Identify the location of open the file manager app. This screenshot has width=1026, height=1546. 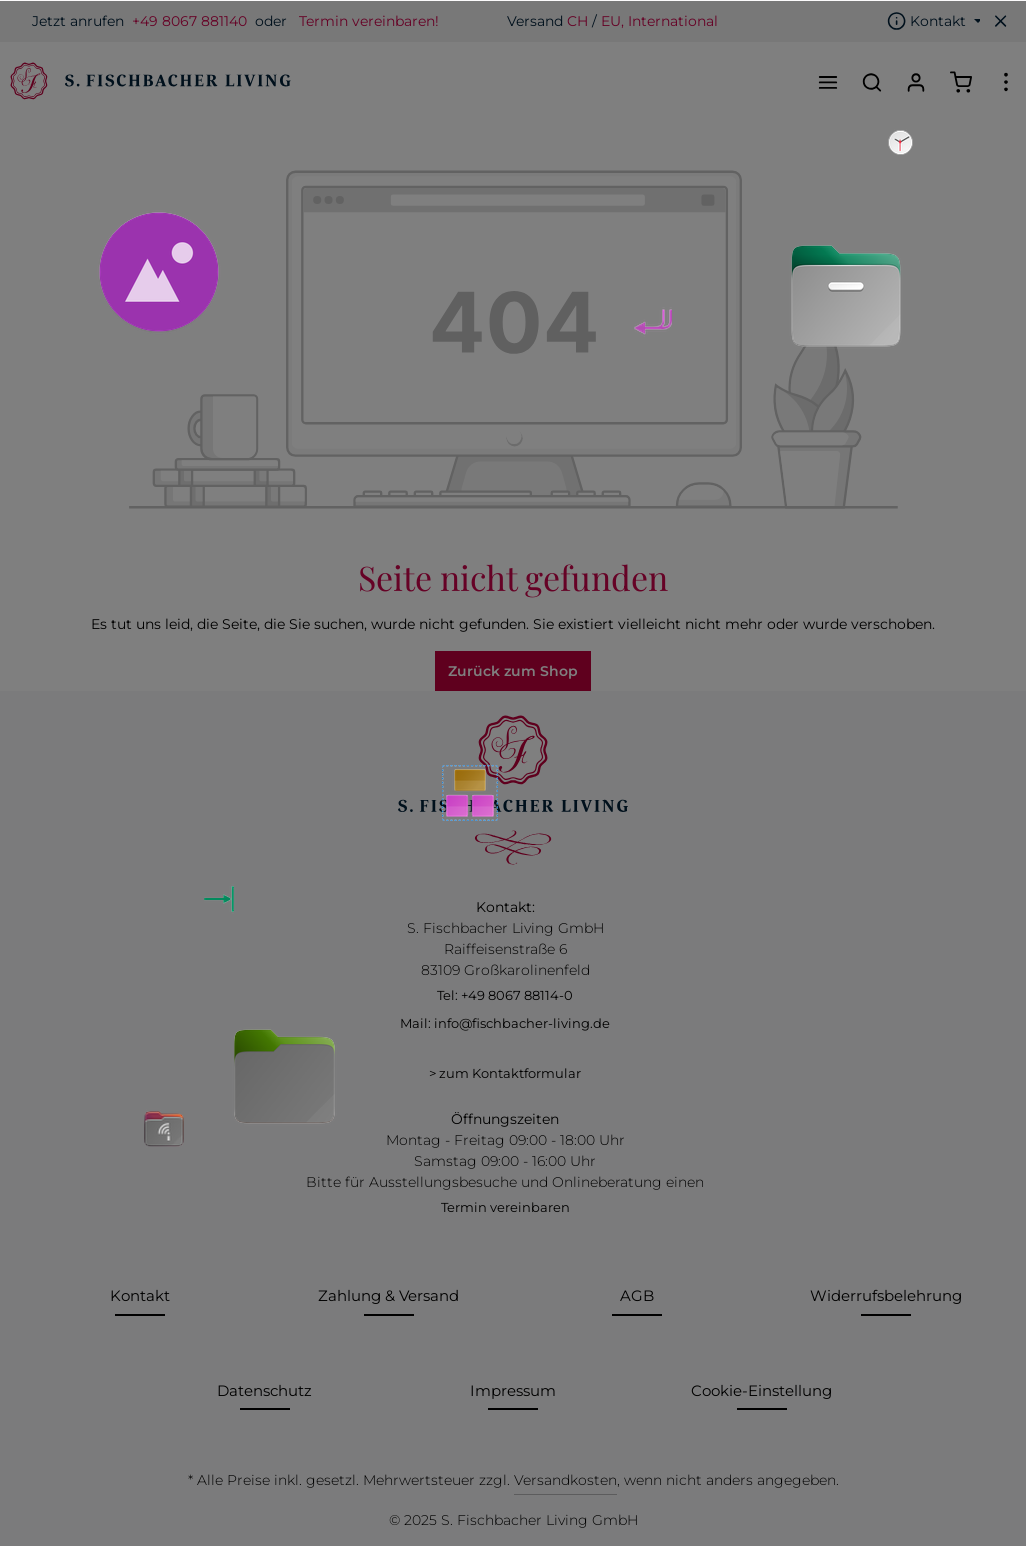
(846, 296).